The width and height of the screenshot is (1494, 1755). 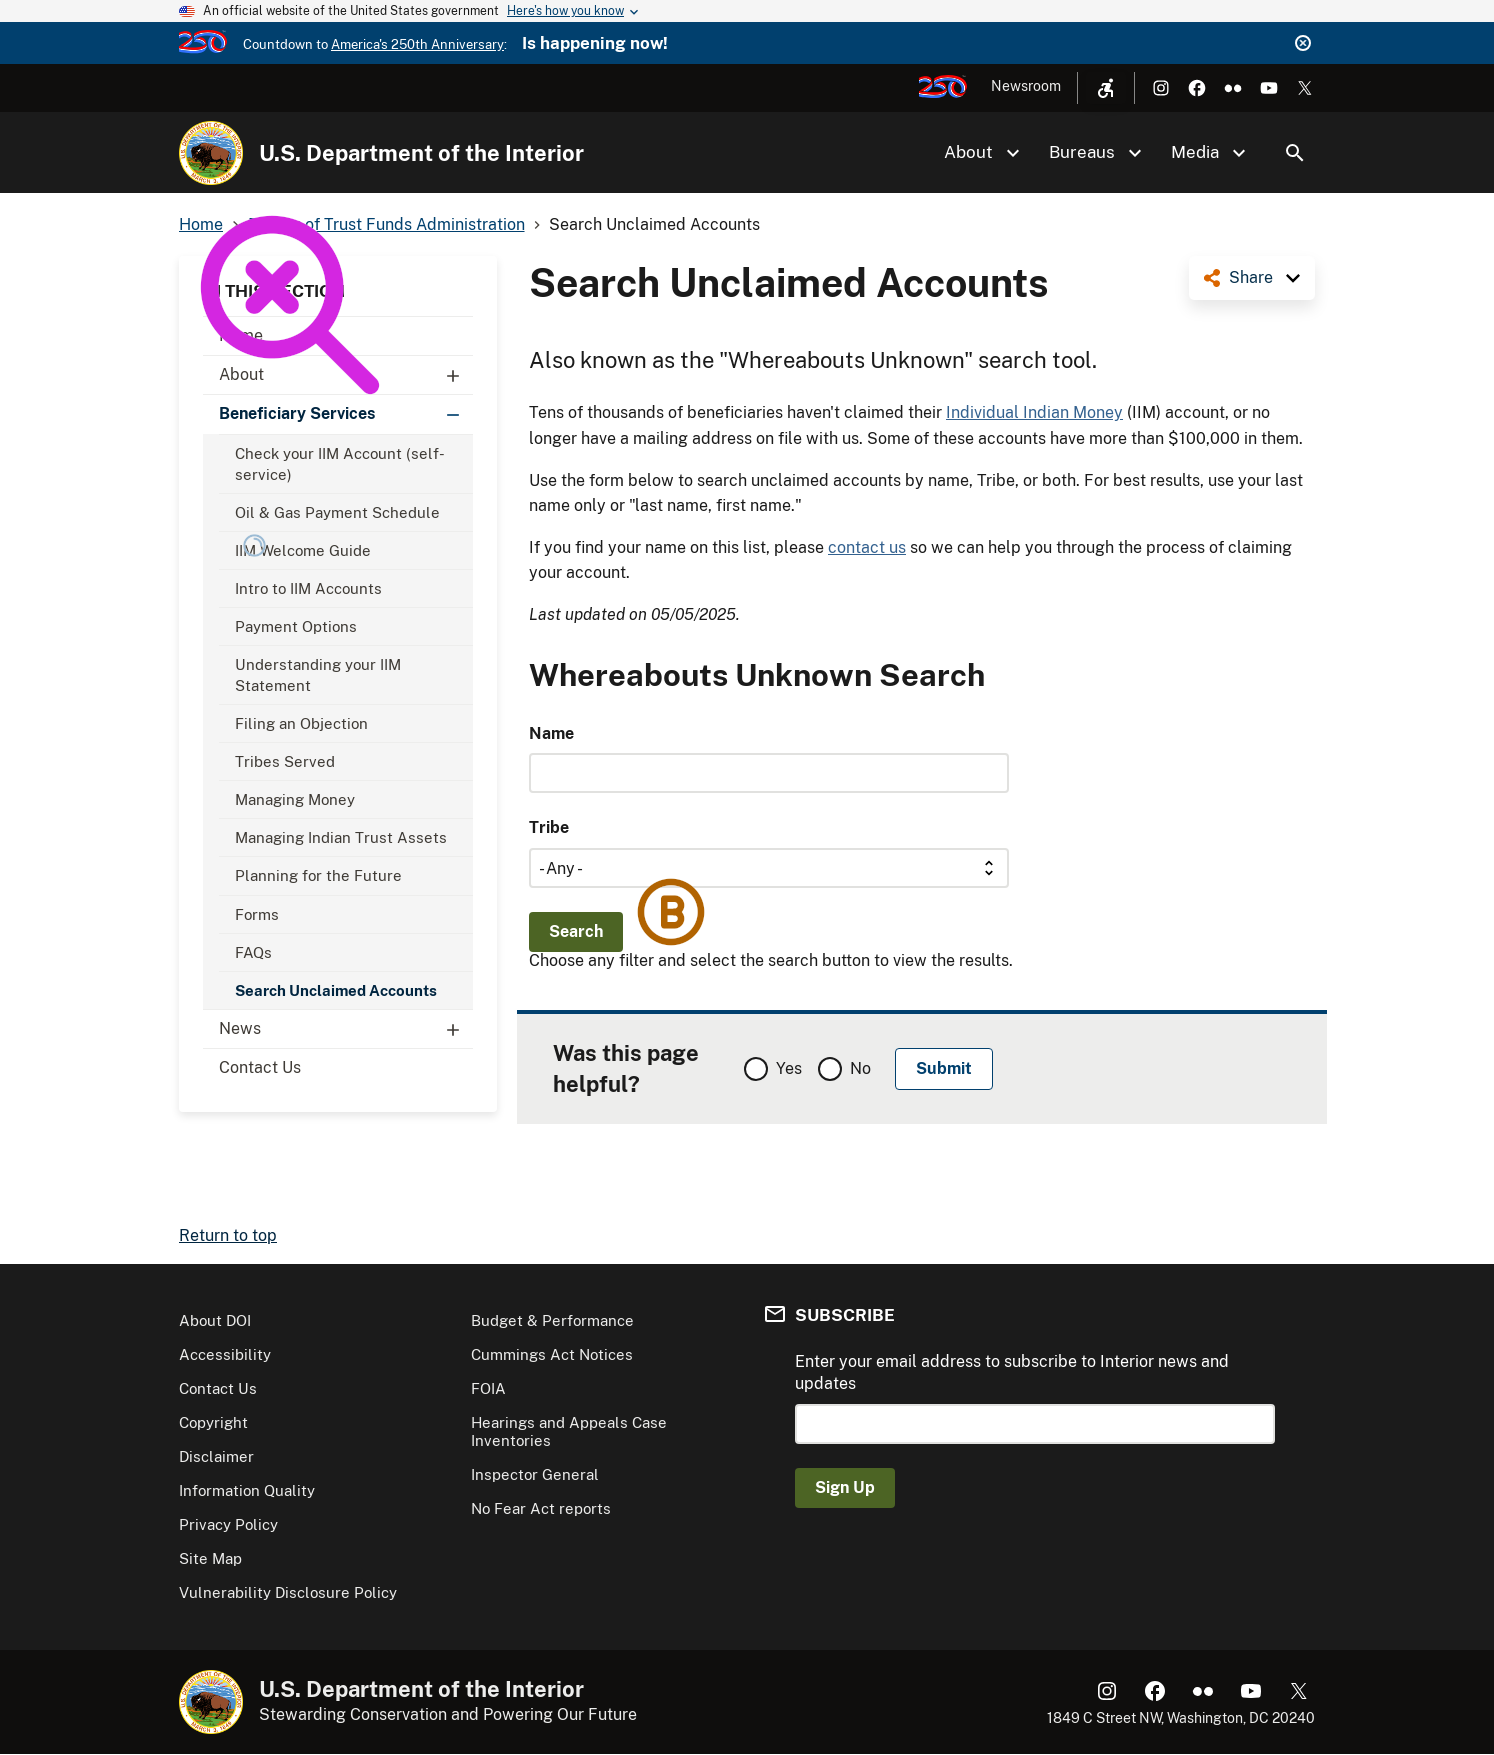 I want to click on apply inner shadow effect to top-right corner, so click(x=254, y=545).